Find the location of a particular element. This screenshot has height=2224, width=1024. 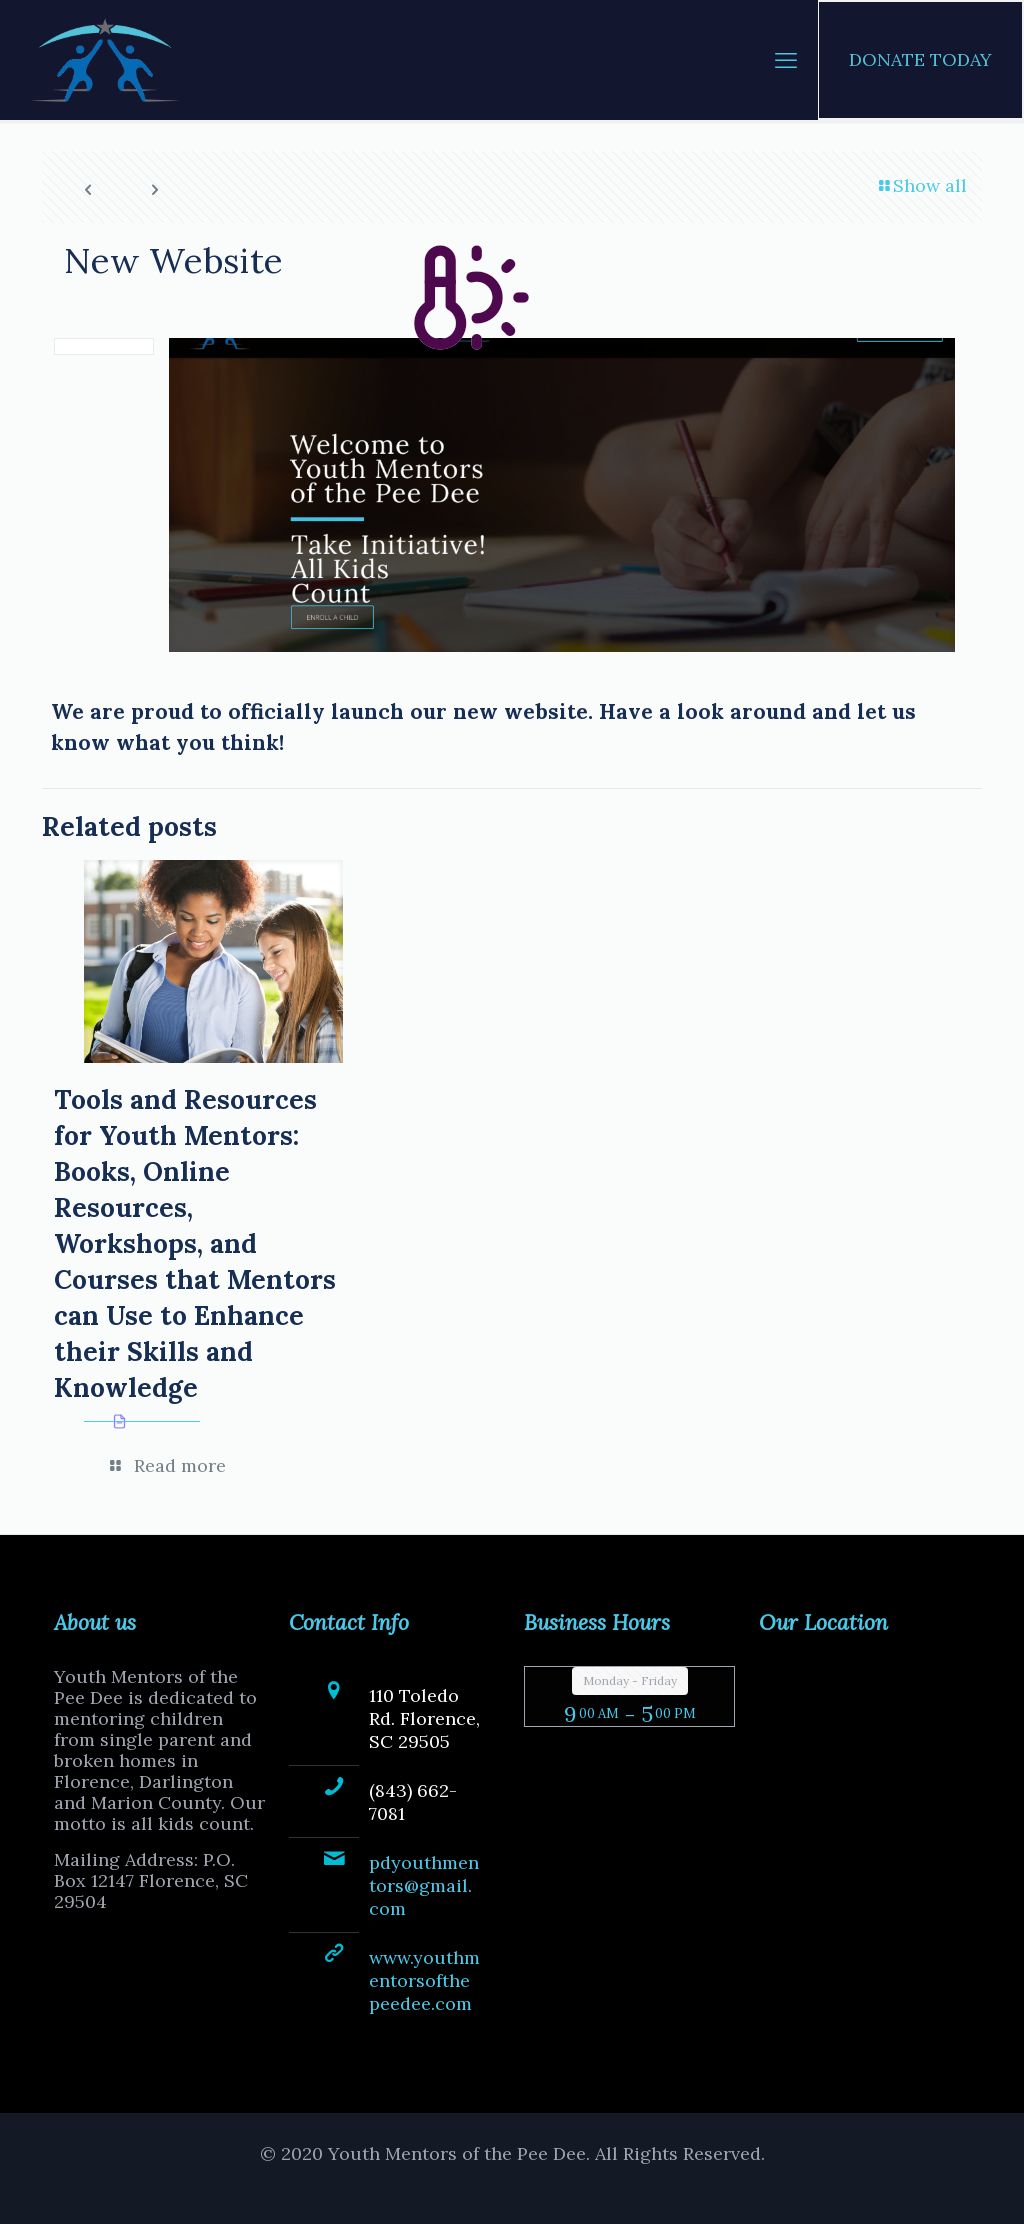

view current outdoor temperature is located at coordinates (471, 297).